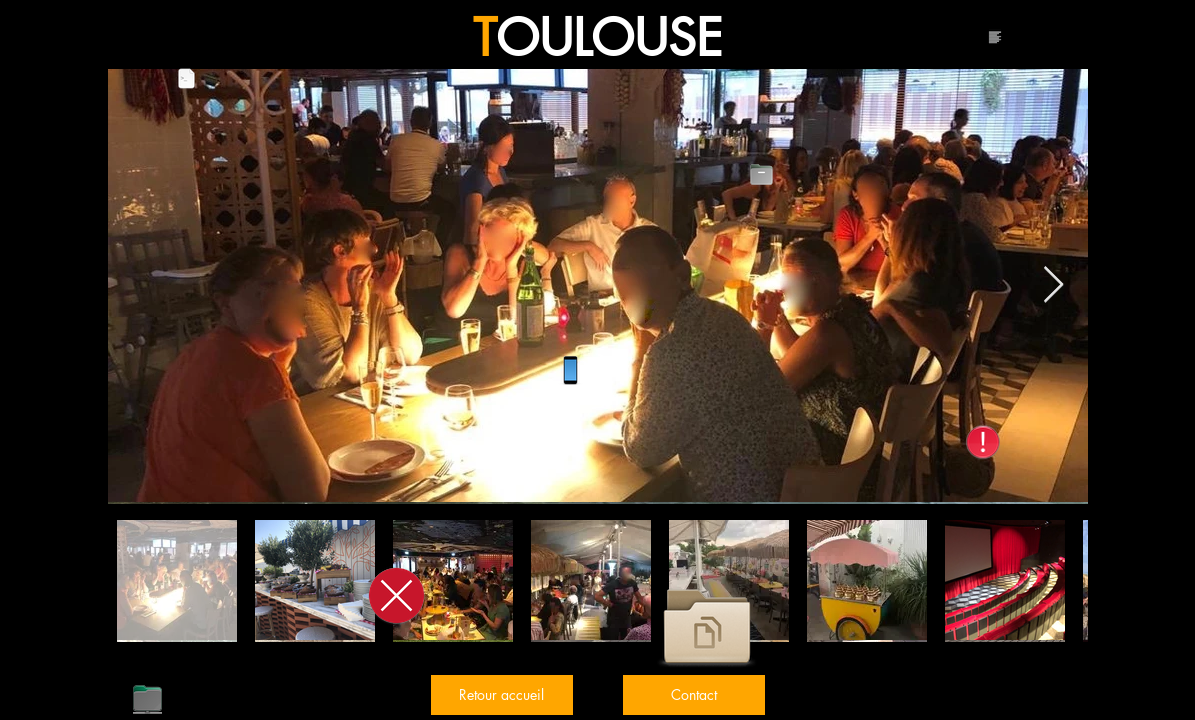 The image size is (1195, 720). I want to click on indicates a warning or caution message, so click(983, 442).